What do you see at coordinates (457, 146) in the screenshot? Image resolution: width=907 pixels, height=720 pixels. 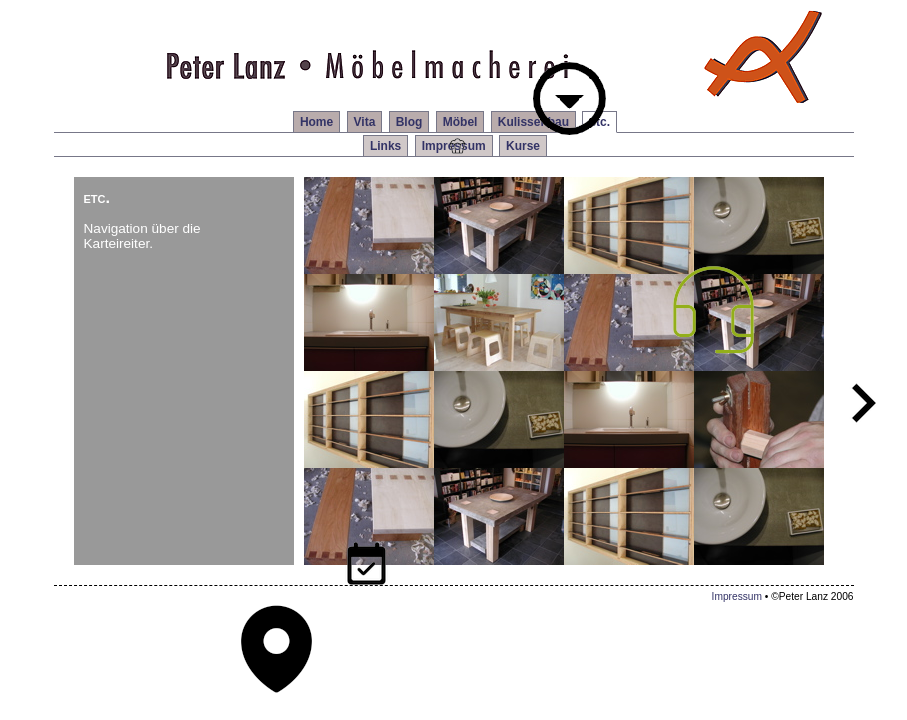 I see `access movies or entertainment section` at bounding box center [457, 146].